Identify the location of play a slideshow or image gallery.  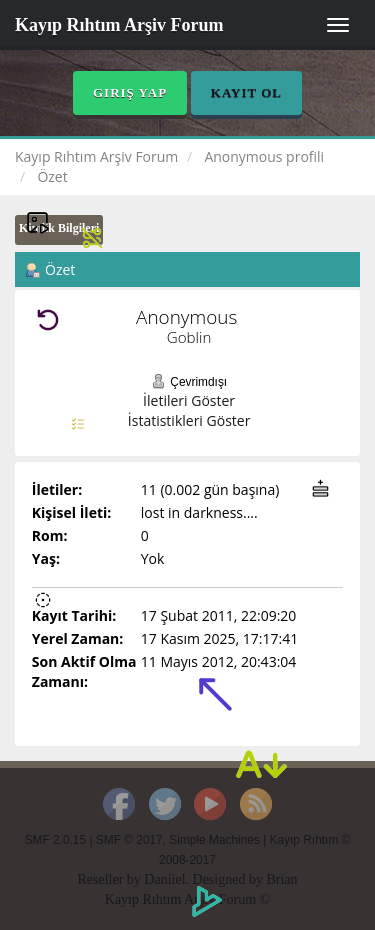
(37, 222).